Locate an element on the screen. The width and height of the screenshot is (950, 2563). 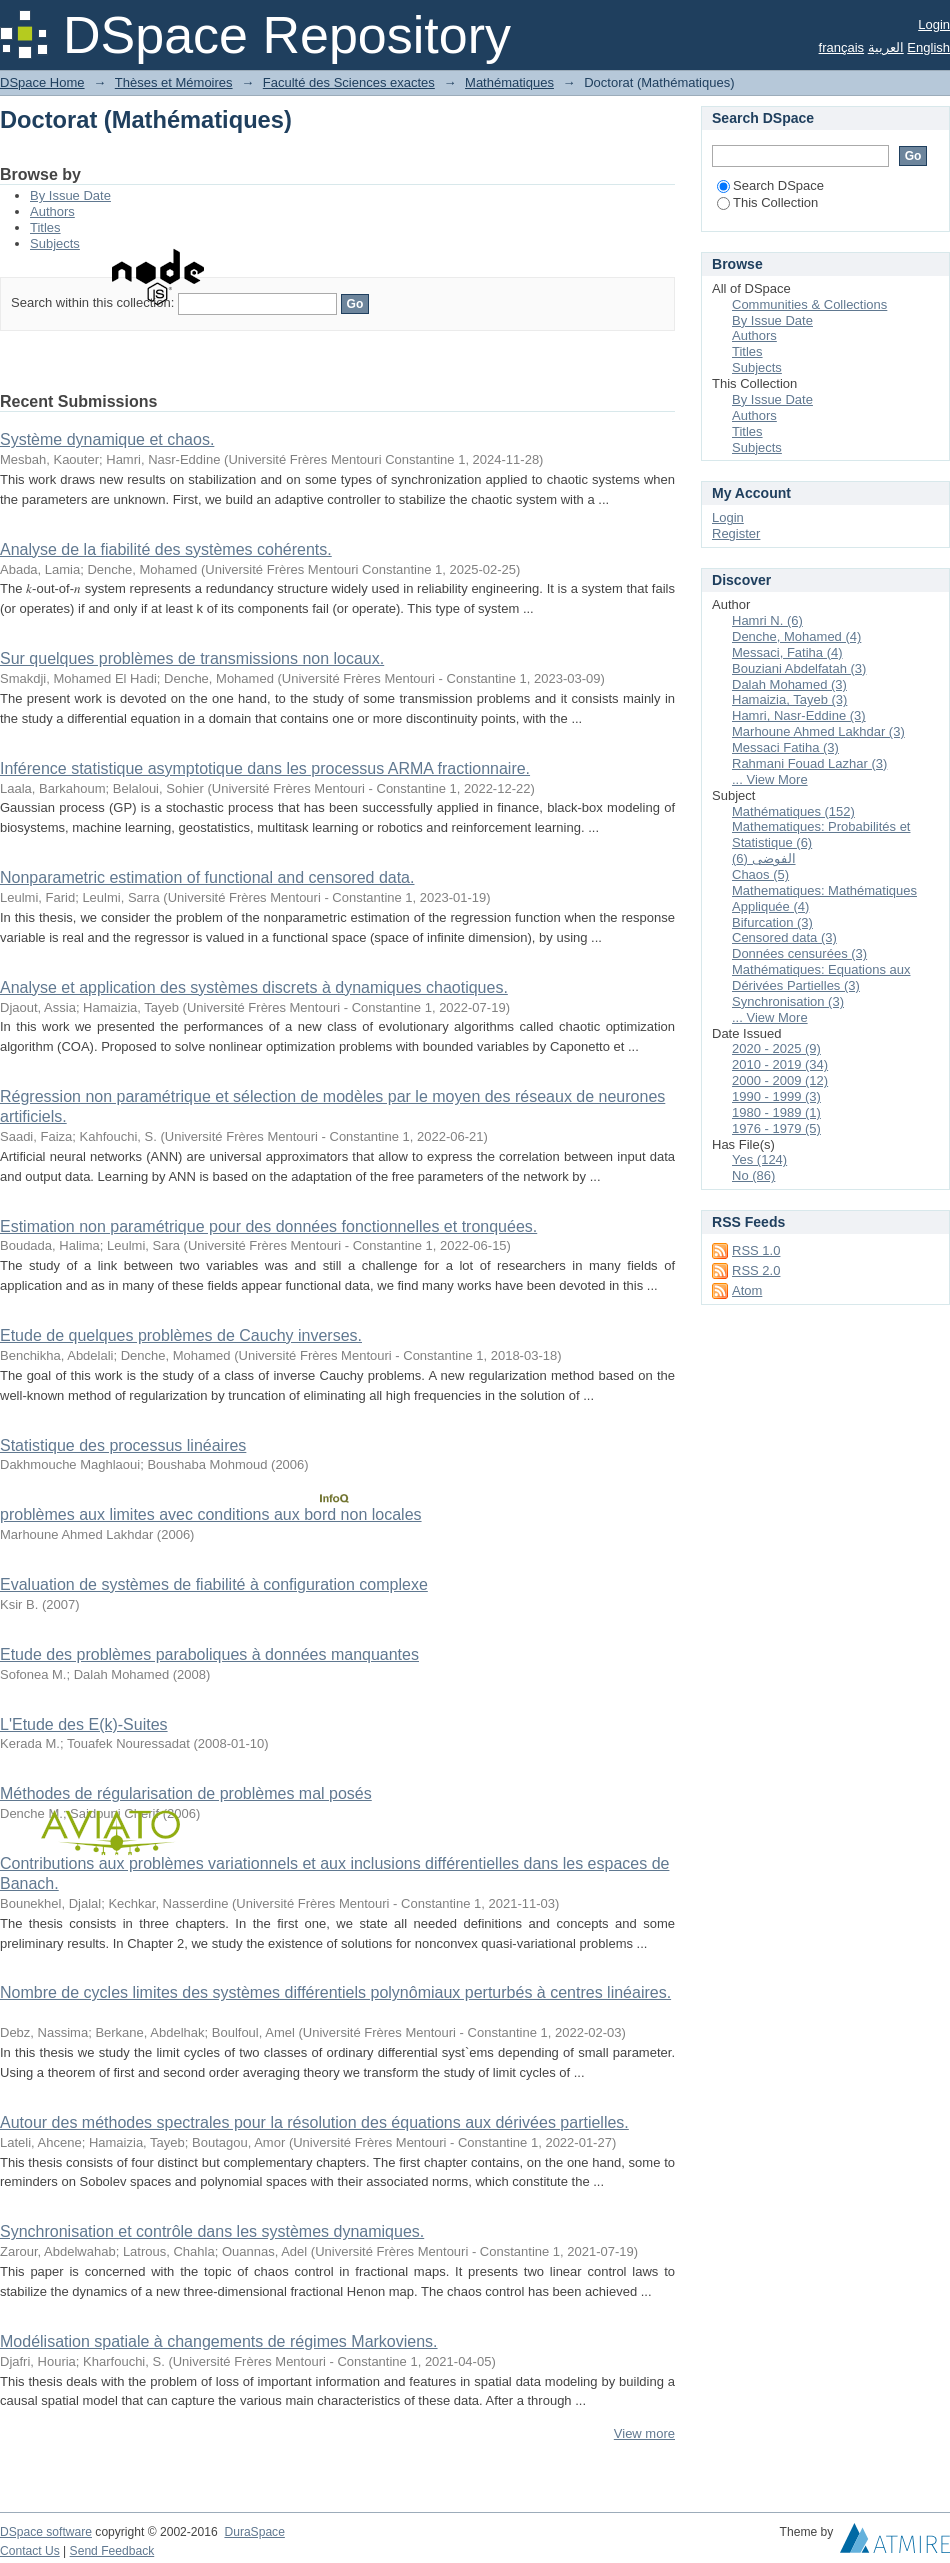
node.js logo indicating a javascript runtime environment is located at coordinates (158, 277).